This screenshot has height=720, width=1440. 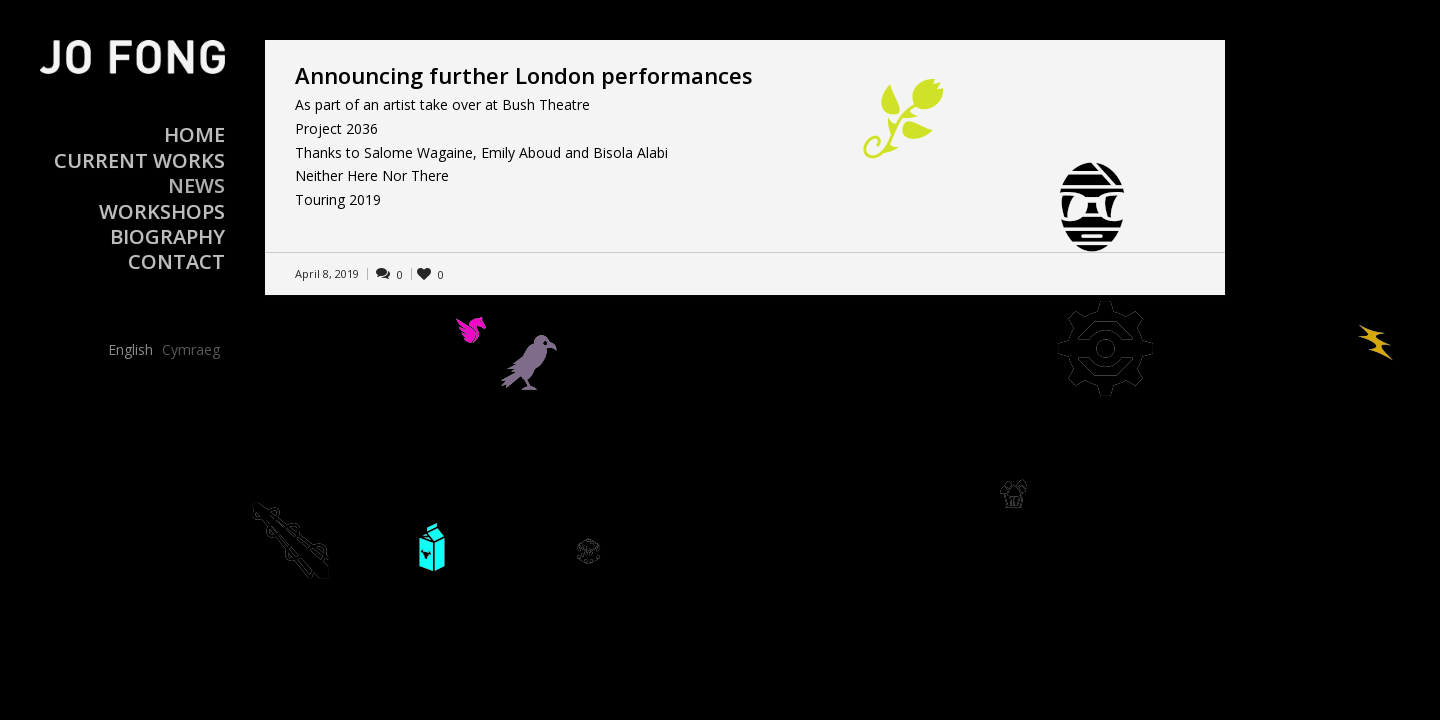 I want to click on vulture icon for wildlife or nature category, so click(x=529, y=362).